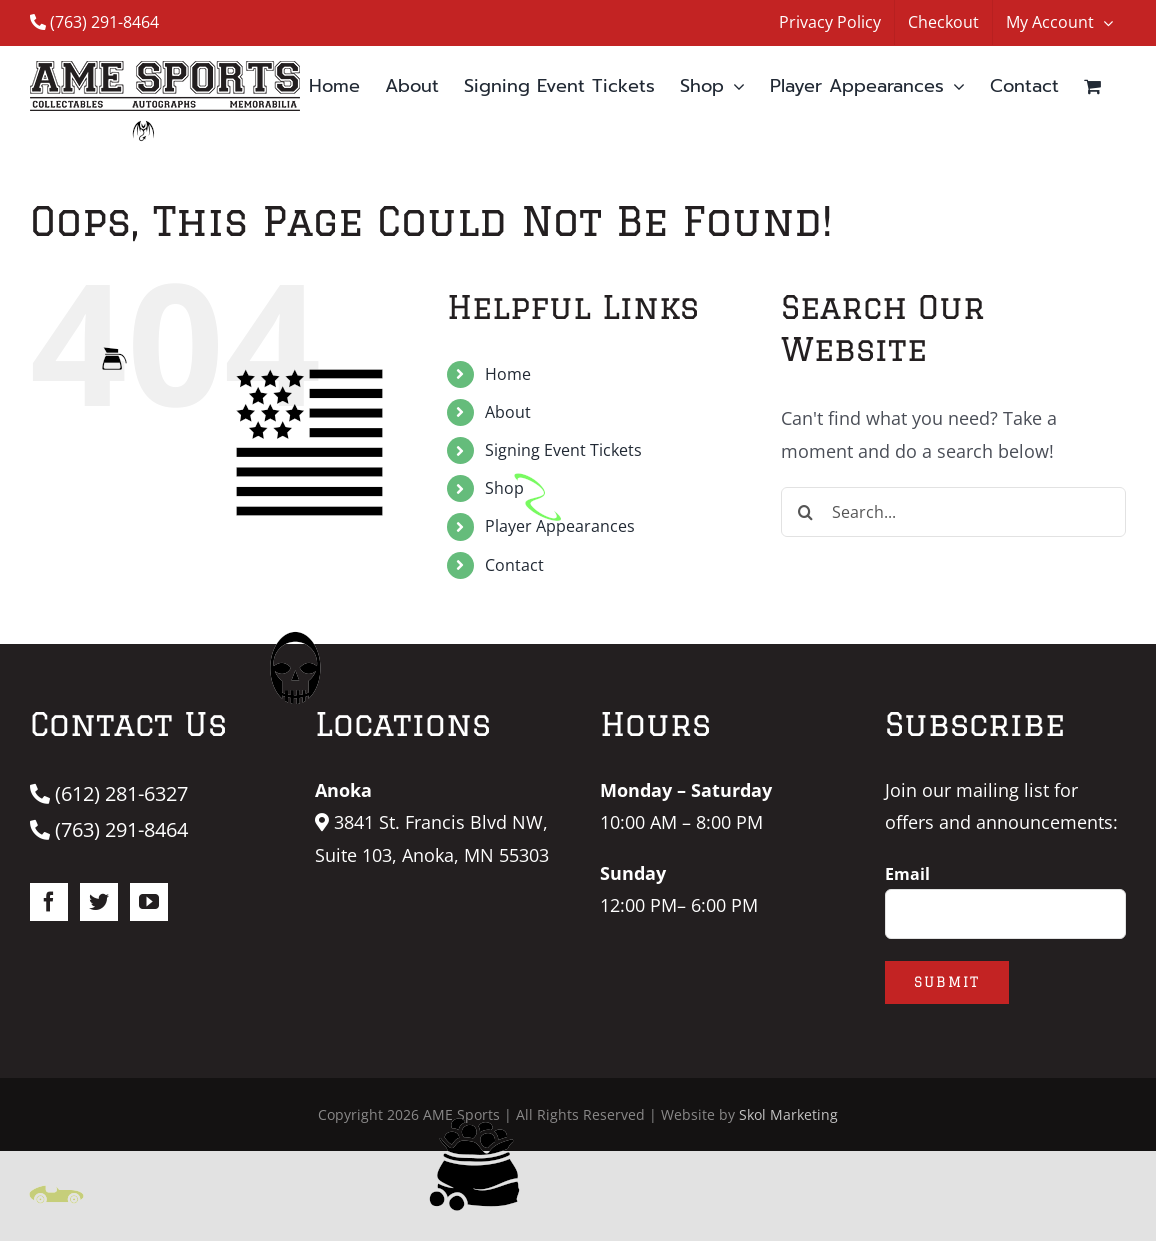 The image size is (1156, 1241). What do you see at coordinates (143, 130) in the screenshot?
I see `represents a villain or enemy character in a game` at bounding box center [143, 130].